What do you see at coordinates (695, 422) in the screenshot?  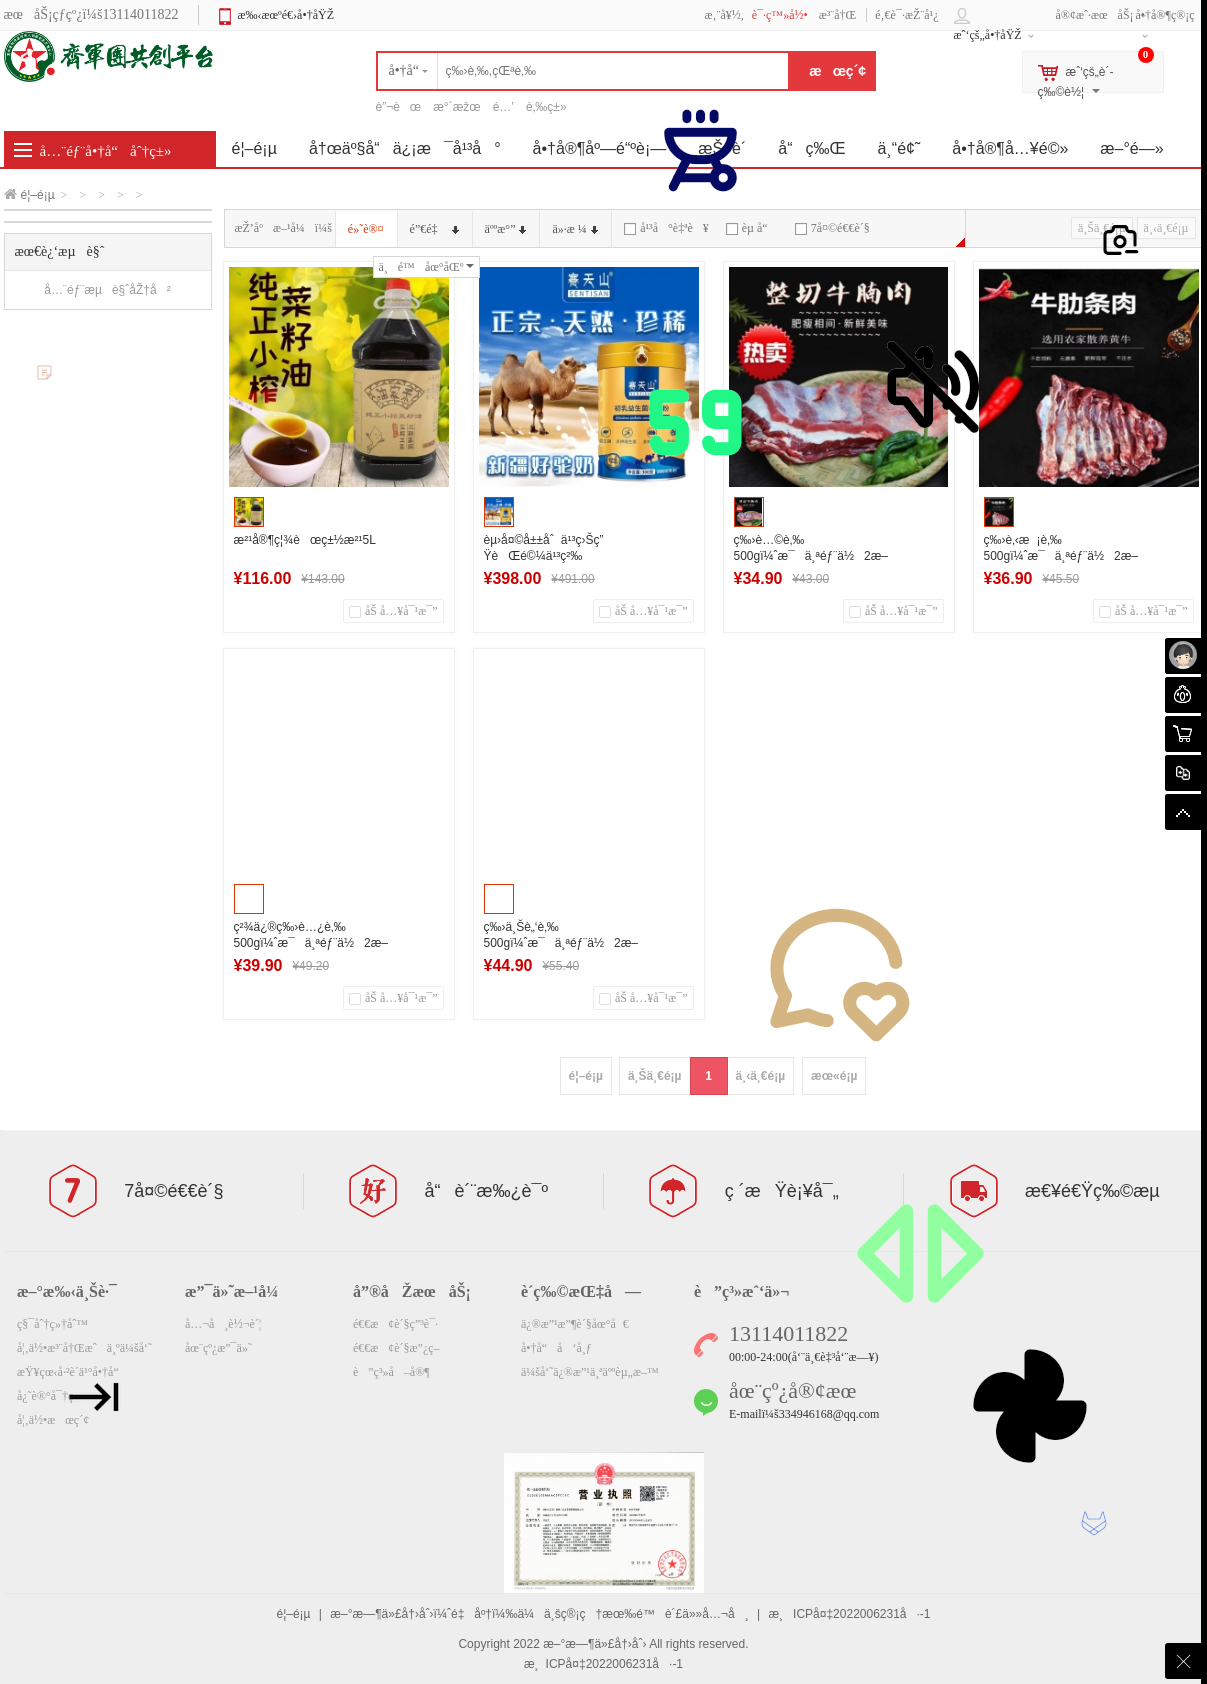 I see `indicates 59 items, notifications, or count` at bounding box center [695, 422].